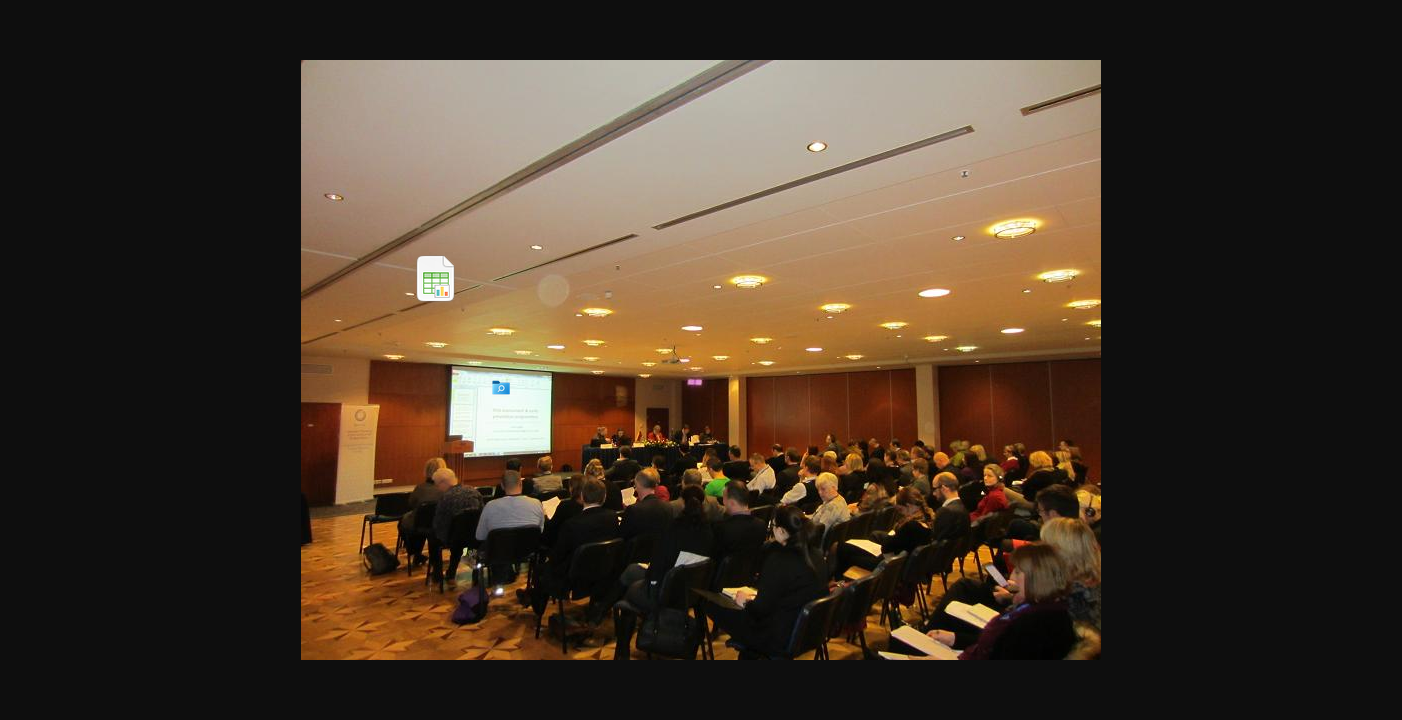 The width and height of the screenshot is (1402, 720). Describe the element at coordinates (501, 388) in the screenshot. I see `search within folder contents` at that location.